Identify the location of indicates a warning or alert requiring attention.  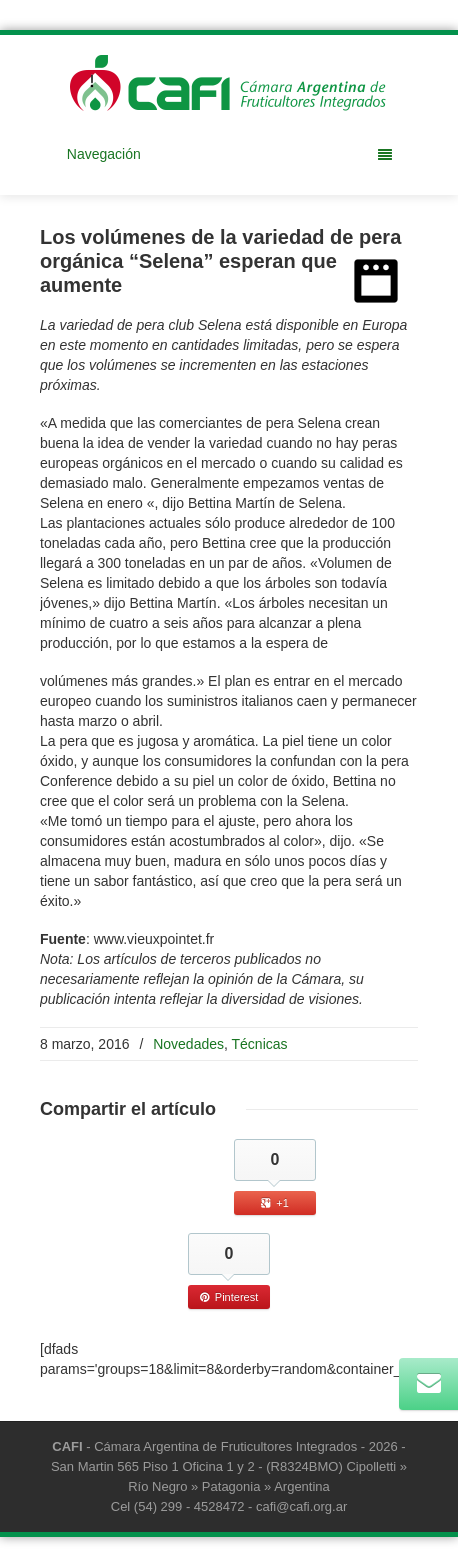
(92, 81).